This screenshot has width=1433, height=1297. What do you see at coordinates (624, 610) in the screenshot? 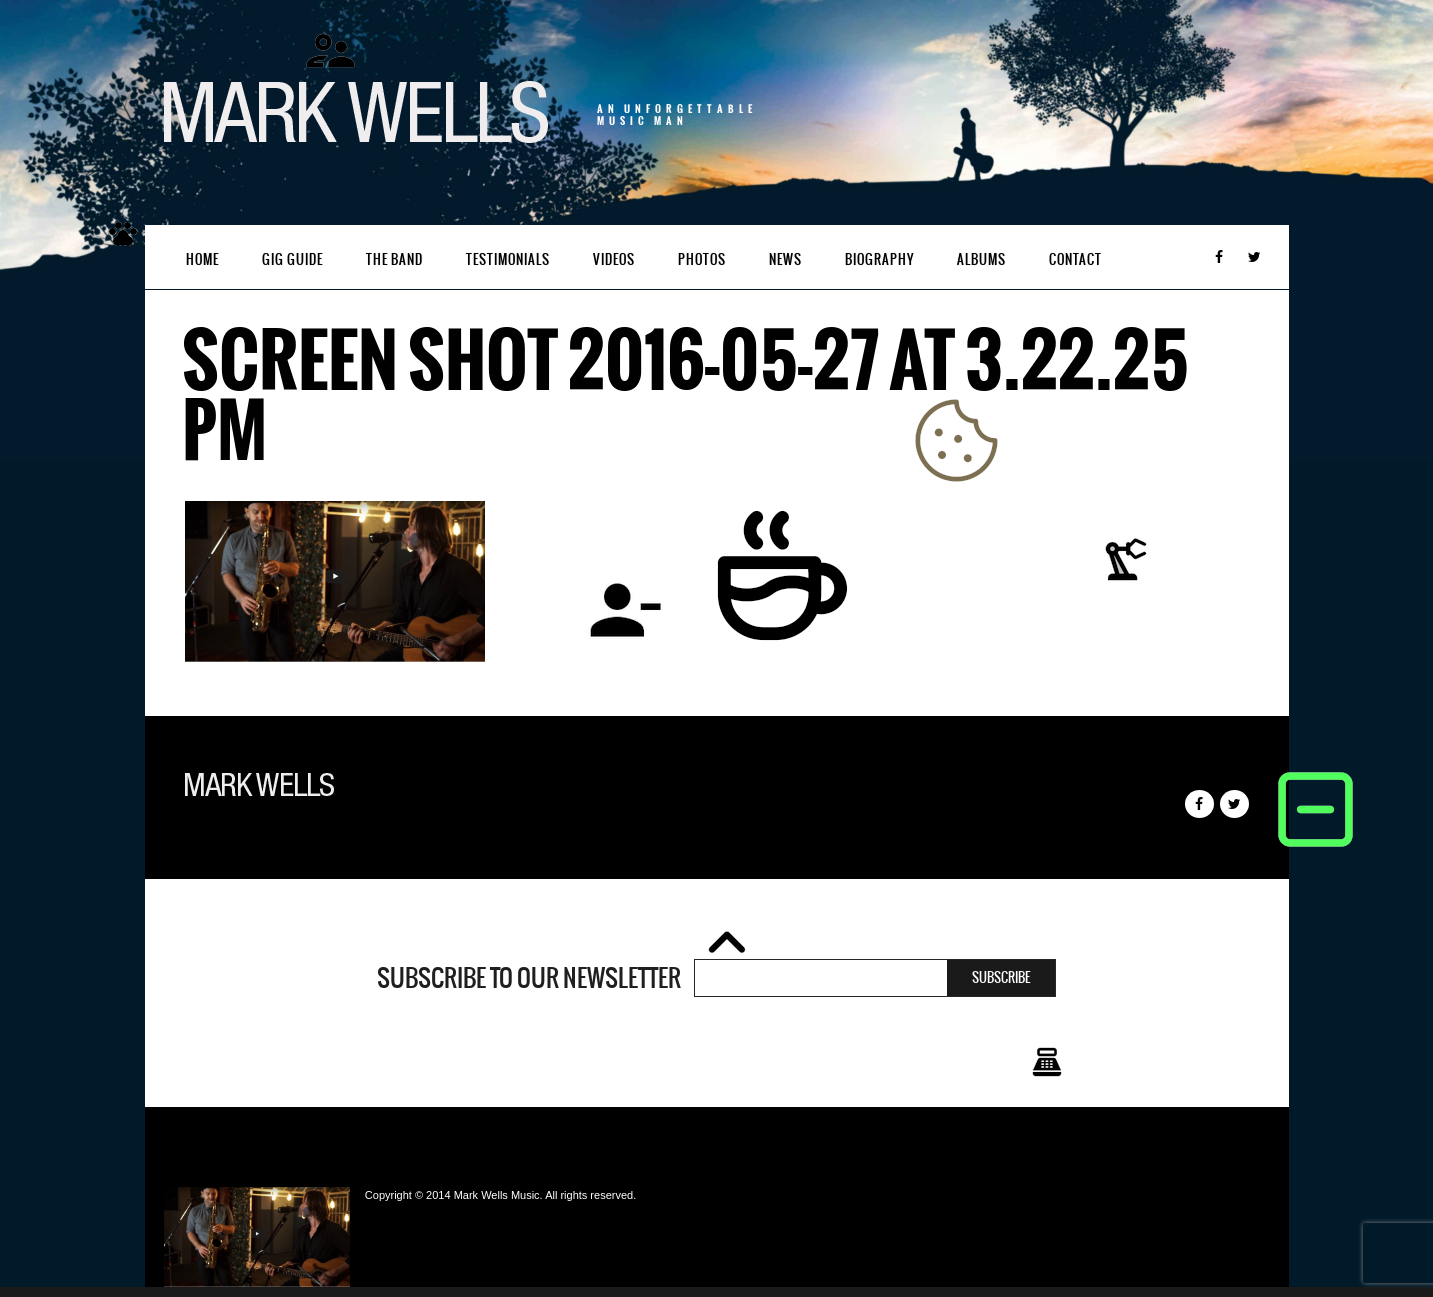
I see `remove a contact or friend` at bounding box center [624, 610].